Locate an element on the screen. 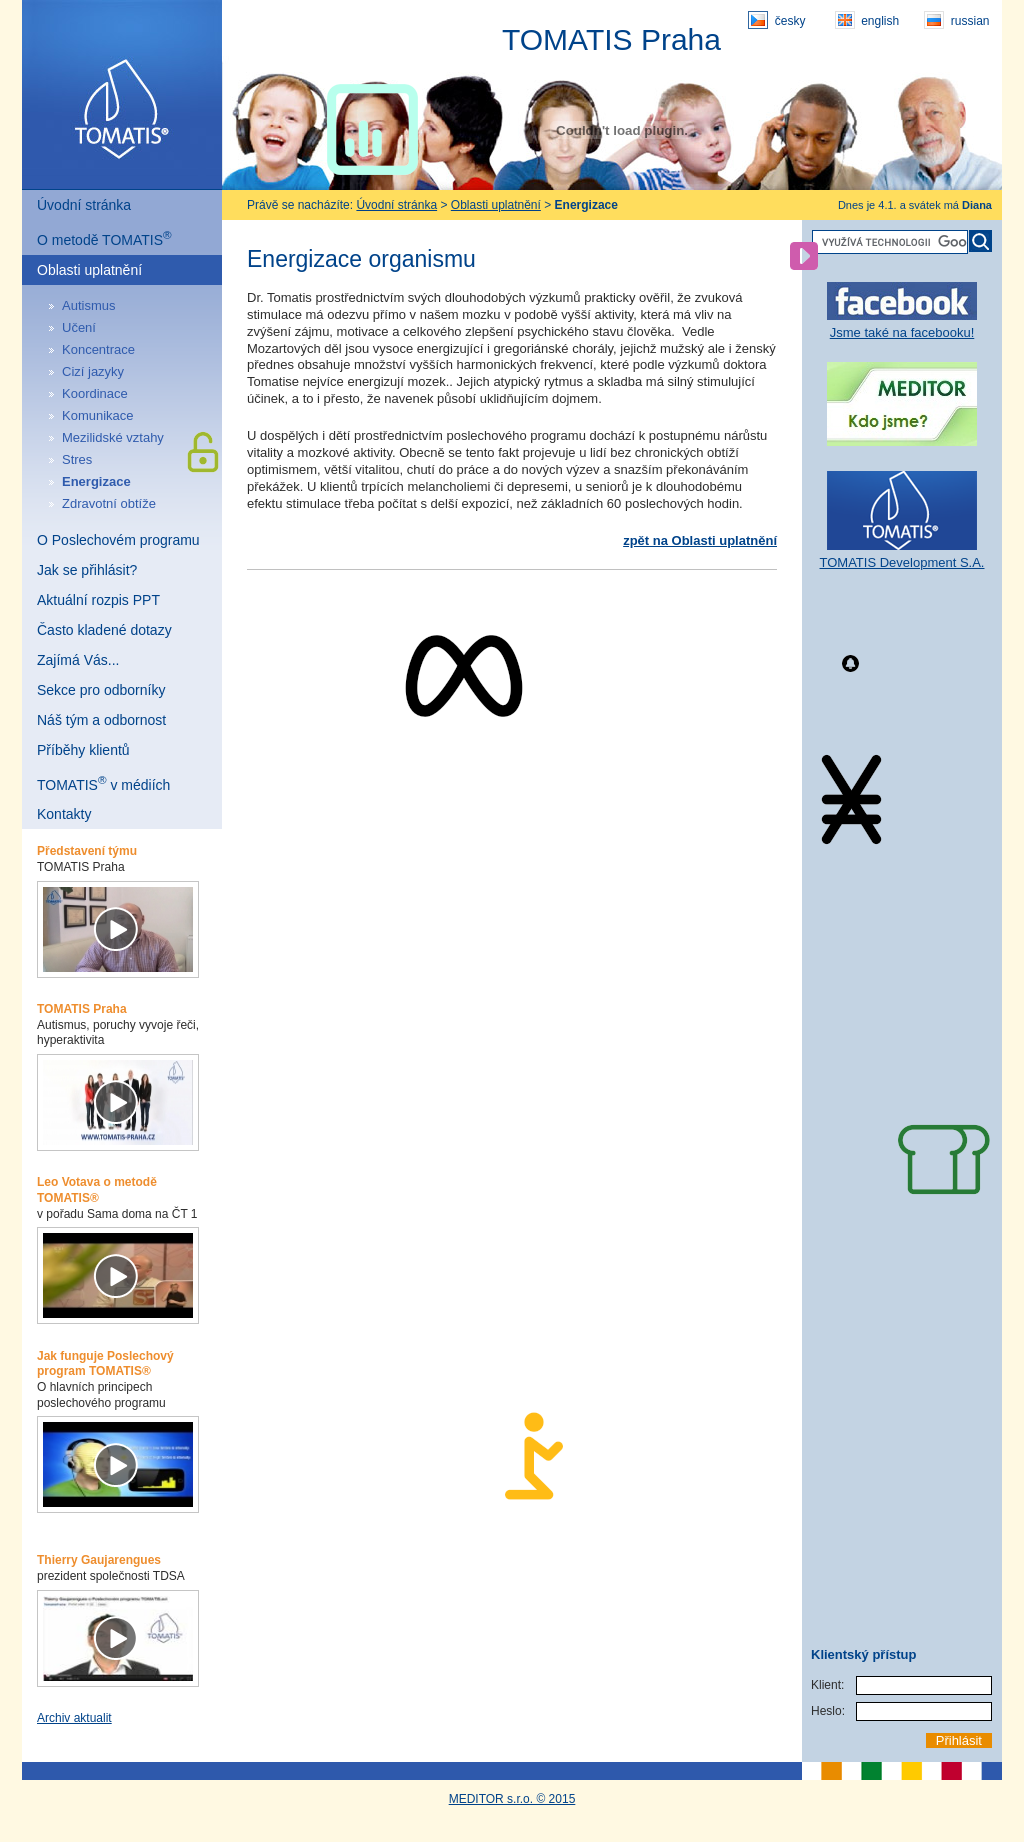  browse bakery or bread products is located at coordinates (945, 1159).